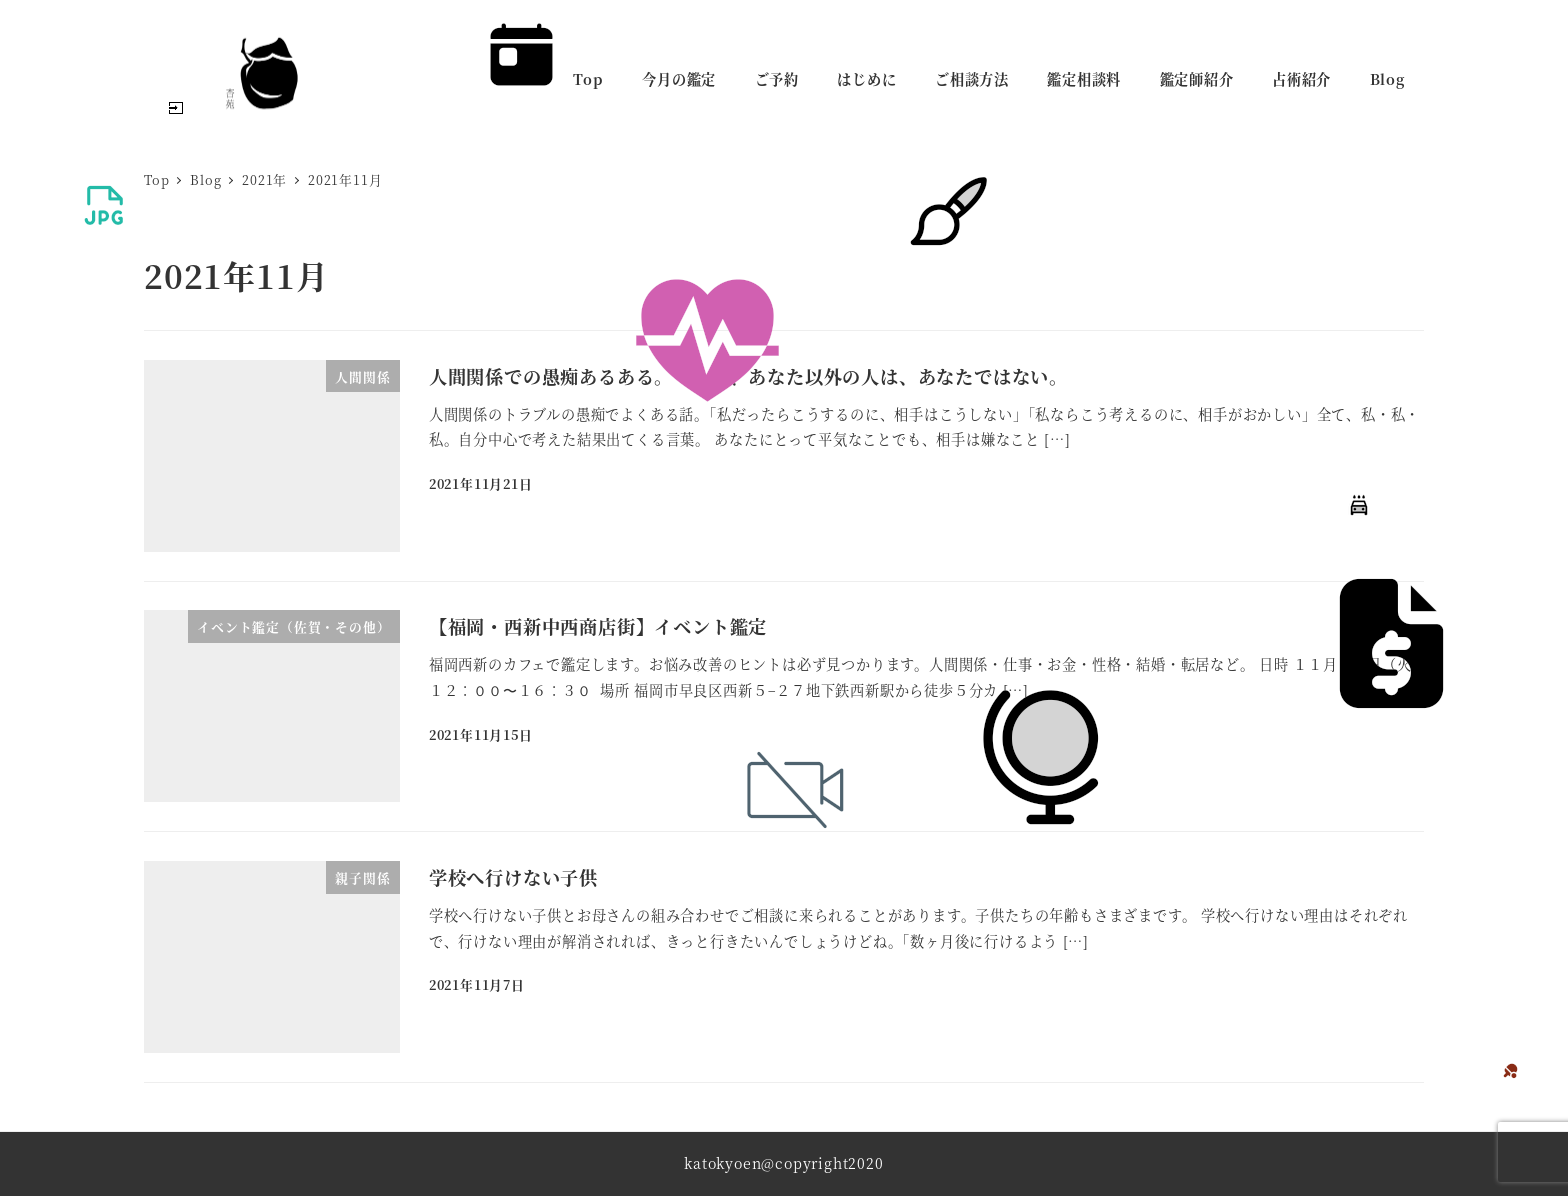  Describe the element at coordinates (1359, 505) in the screenshot. I see `find nearby car wash locations` at that location.